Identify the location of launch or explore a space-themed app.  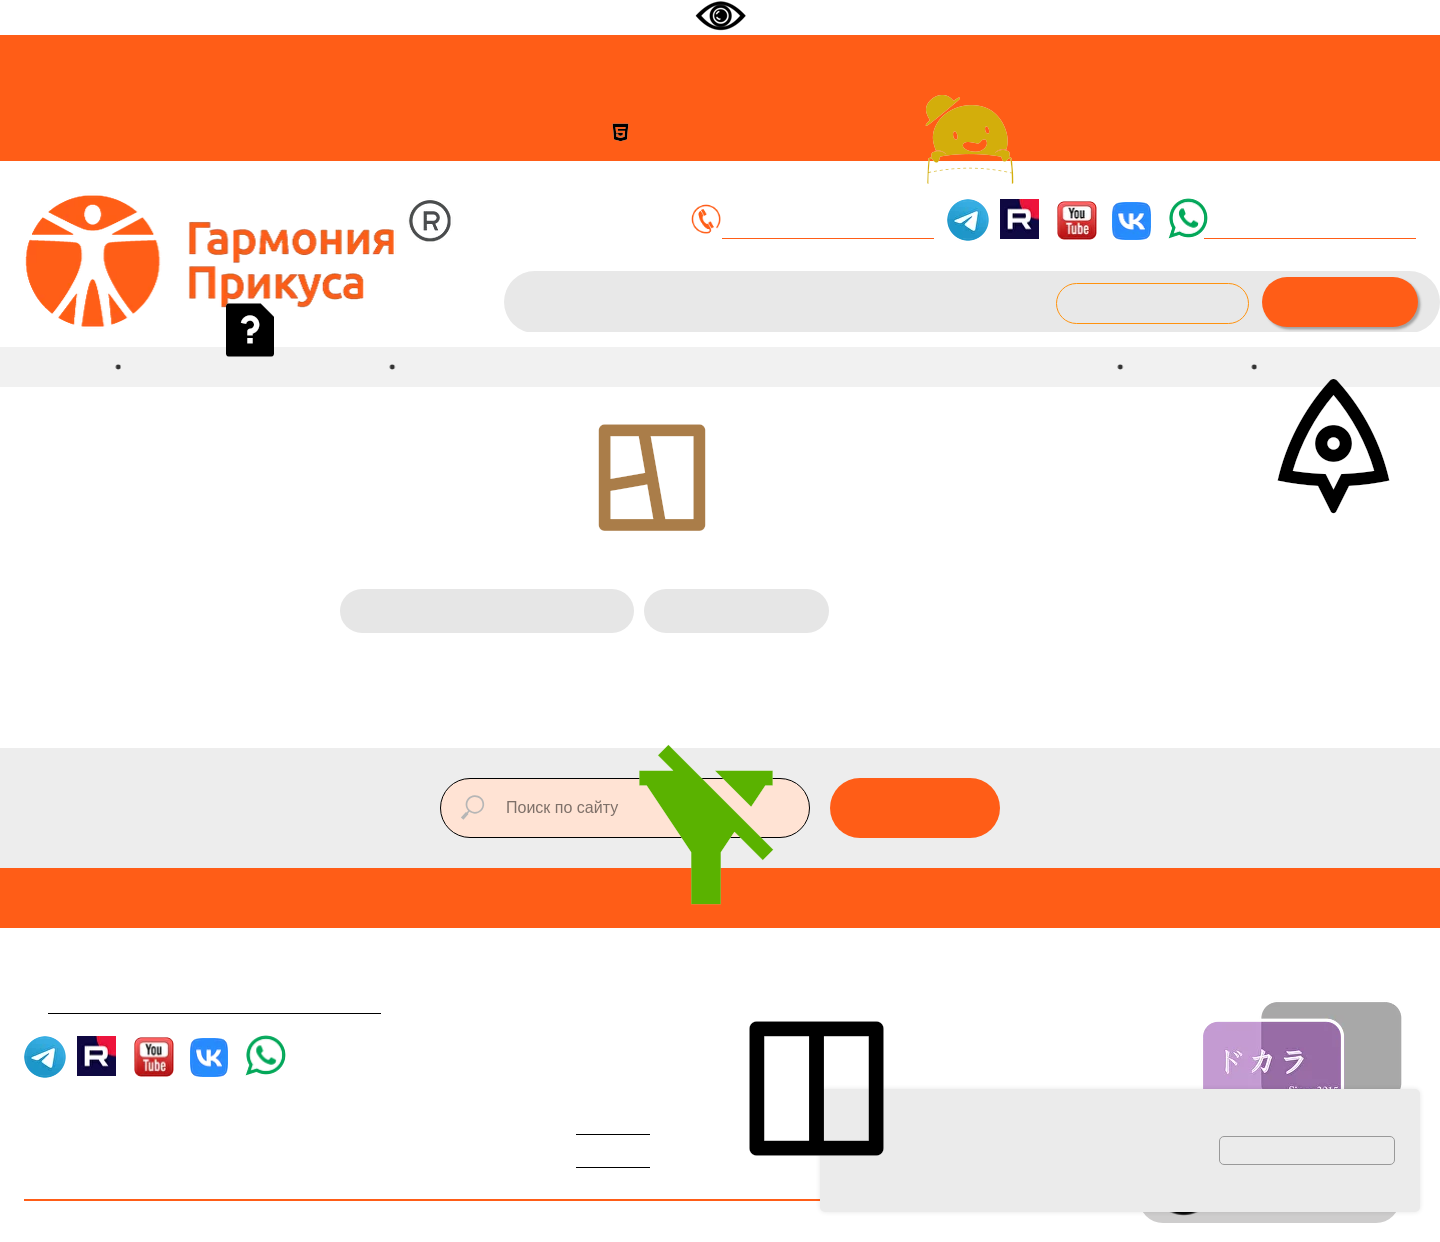
(1333, 443).